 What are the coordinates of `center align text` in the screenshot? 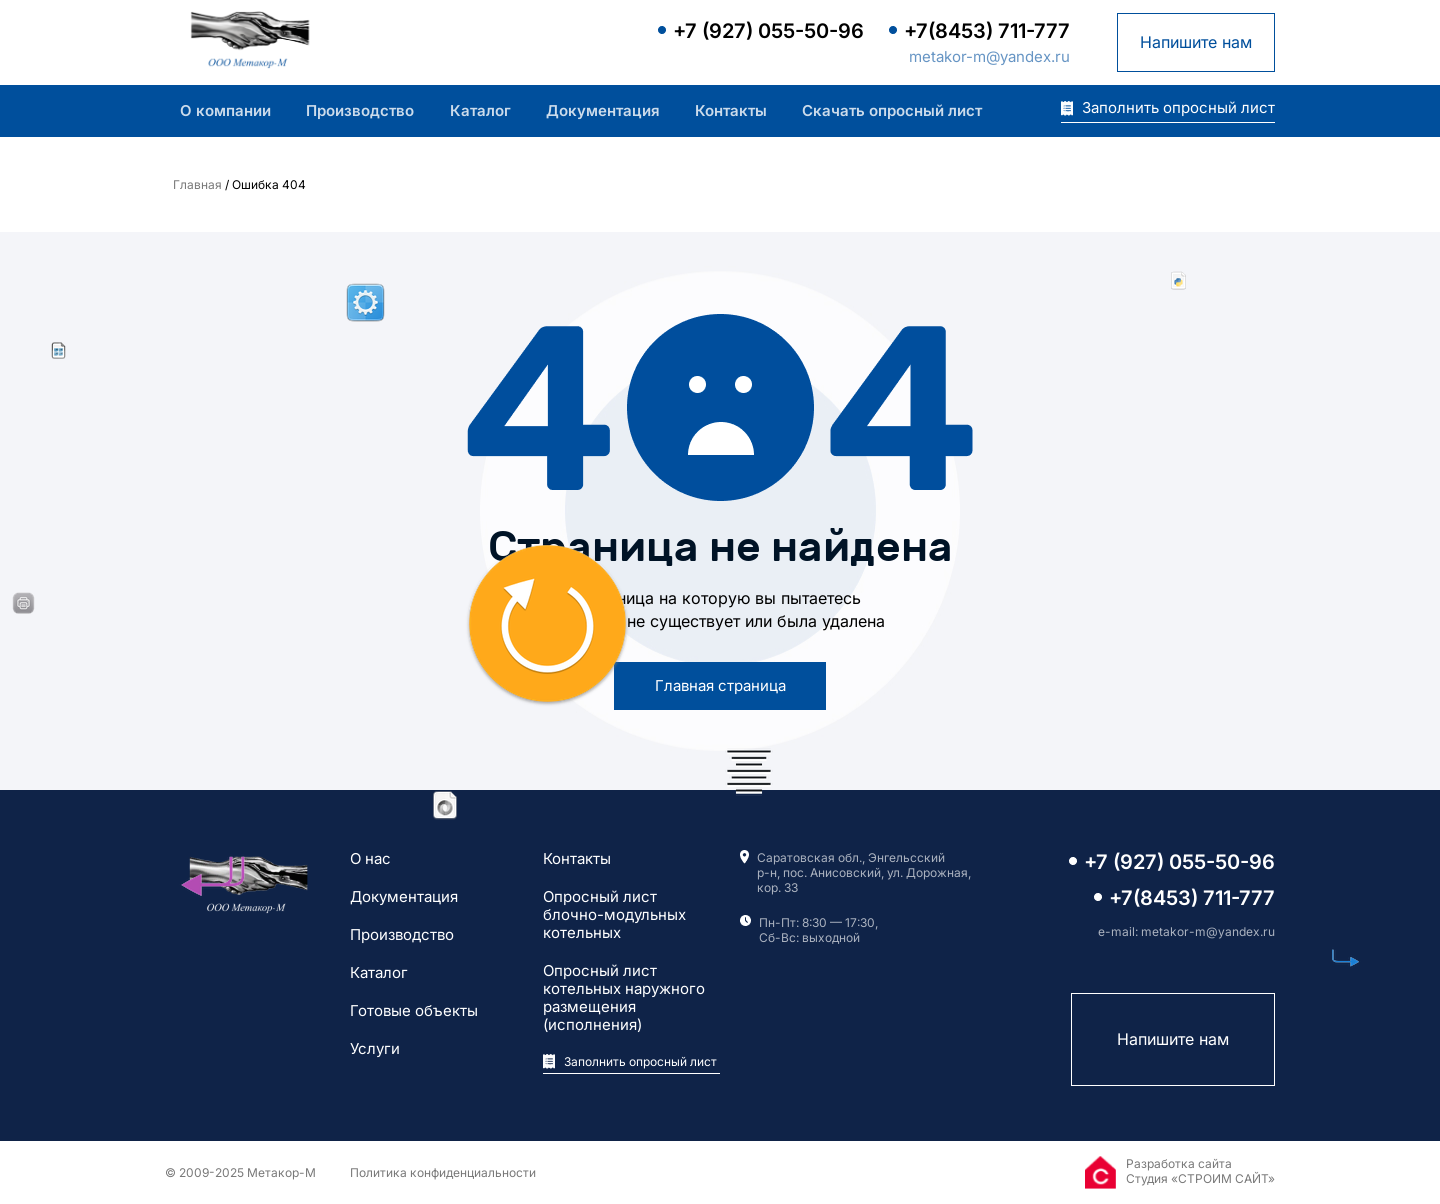 It's located at (749, 772).